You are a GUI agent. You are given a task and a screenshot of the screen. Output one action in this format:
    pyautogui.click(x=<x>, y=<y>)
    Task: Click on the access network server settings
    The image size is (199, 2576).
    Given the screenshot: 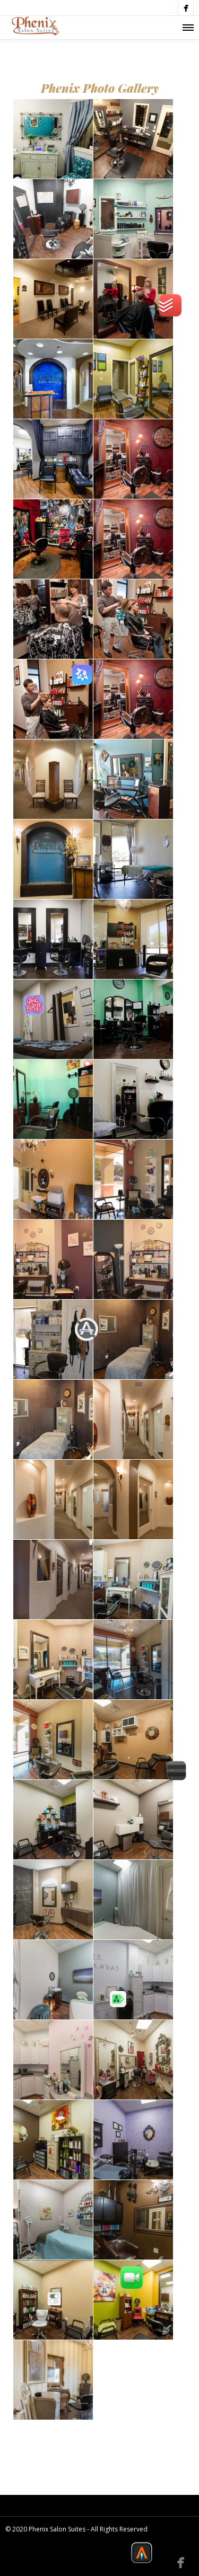 What is the action you would take?
    pyautogui.click(x=176, y=1770)
    